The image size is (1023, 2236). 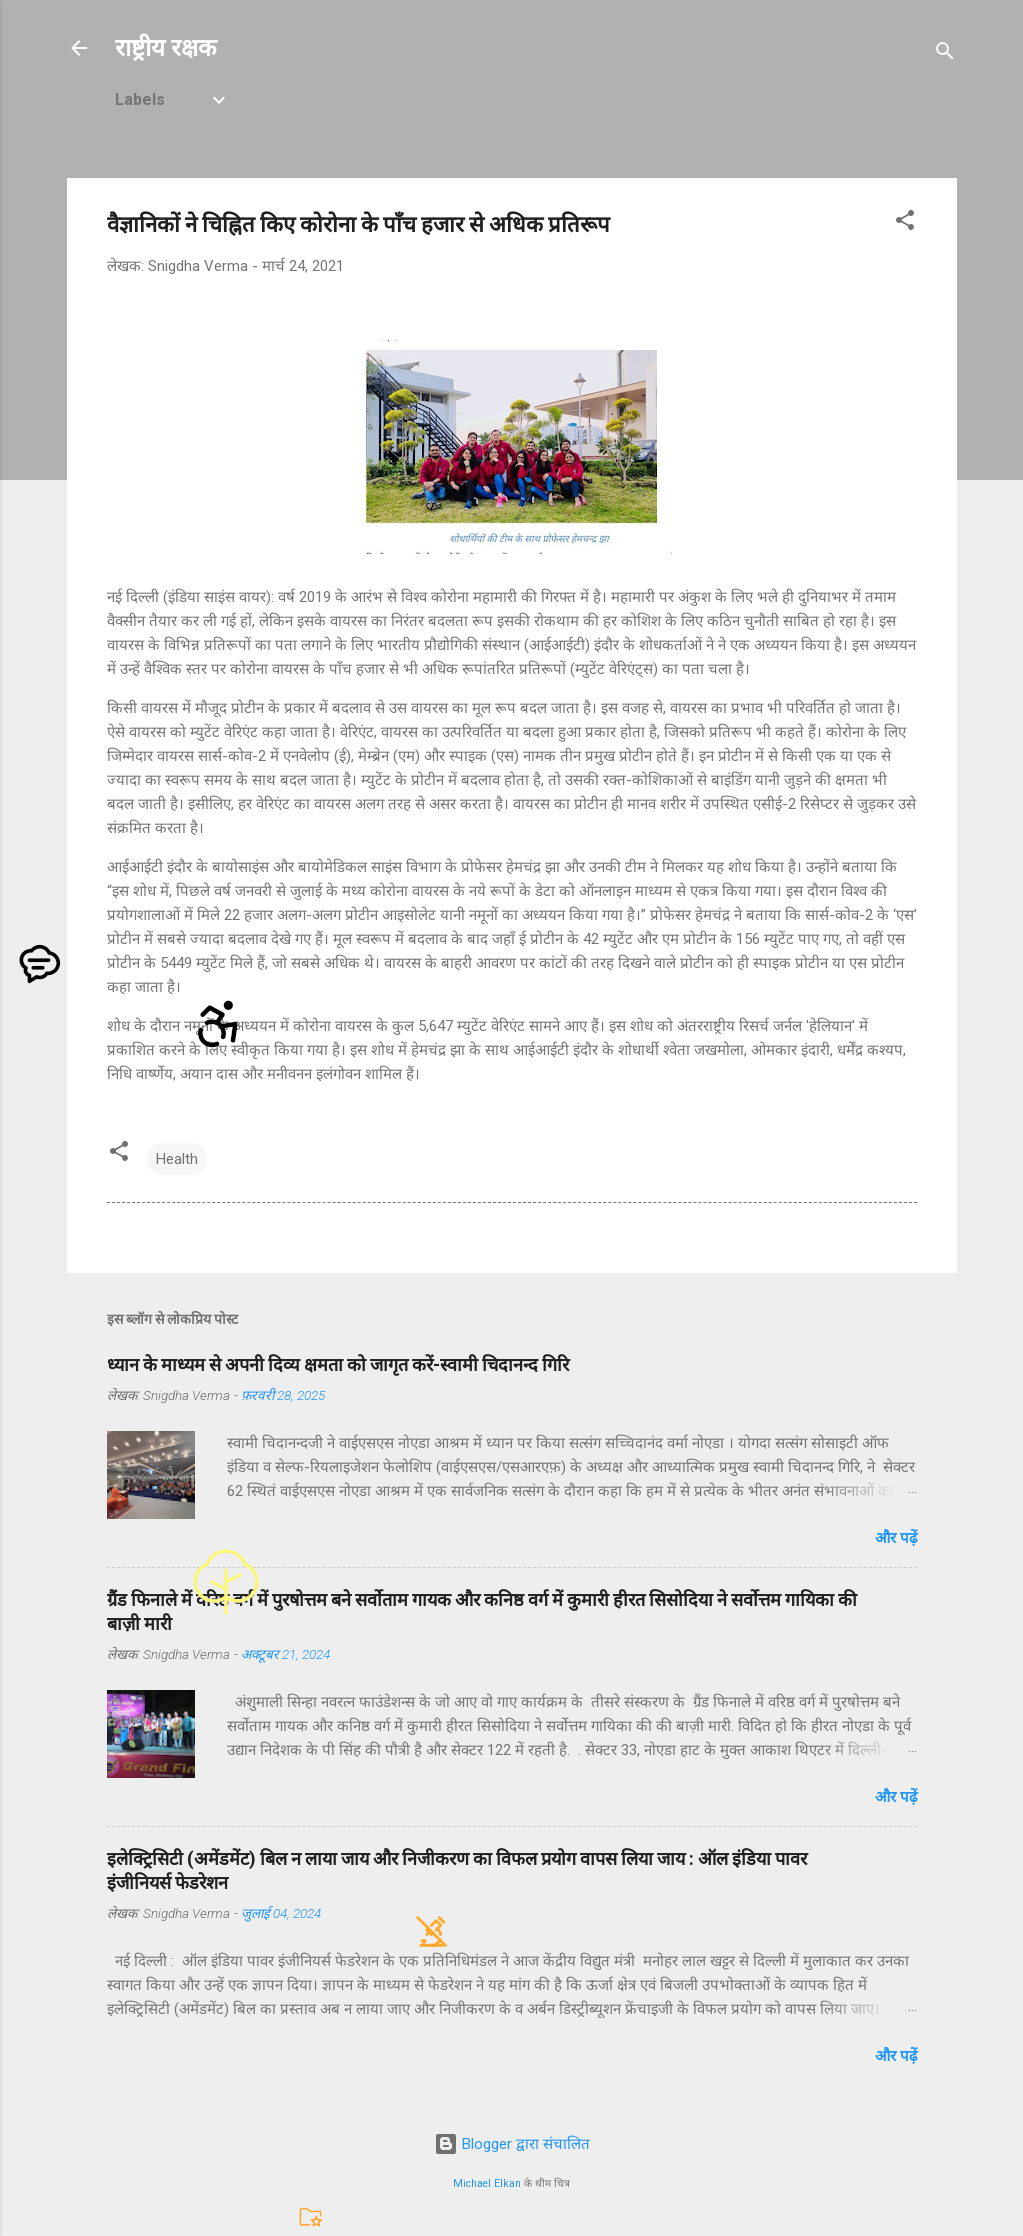 What do you see at coordinates (226, 1582) in the screenshot?
I see `access nature or park-related content` at bounding box center [226, 1582].